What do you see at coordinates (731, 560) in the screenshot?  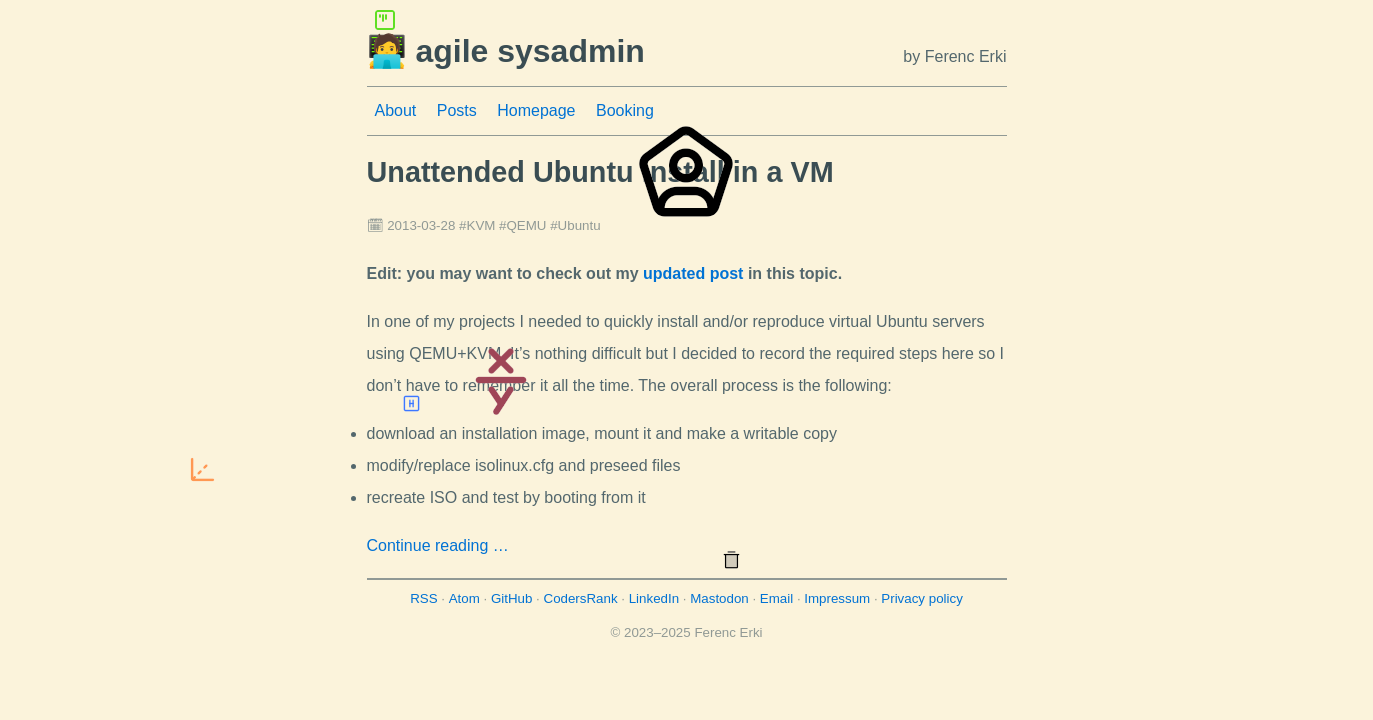 I see `delete selected item` at bounding box center [731, 560].